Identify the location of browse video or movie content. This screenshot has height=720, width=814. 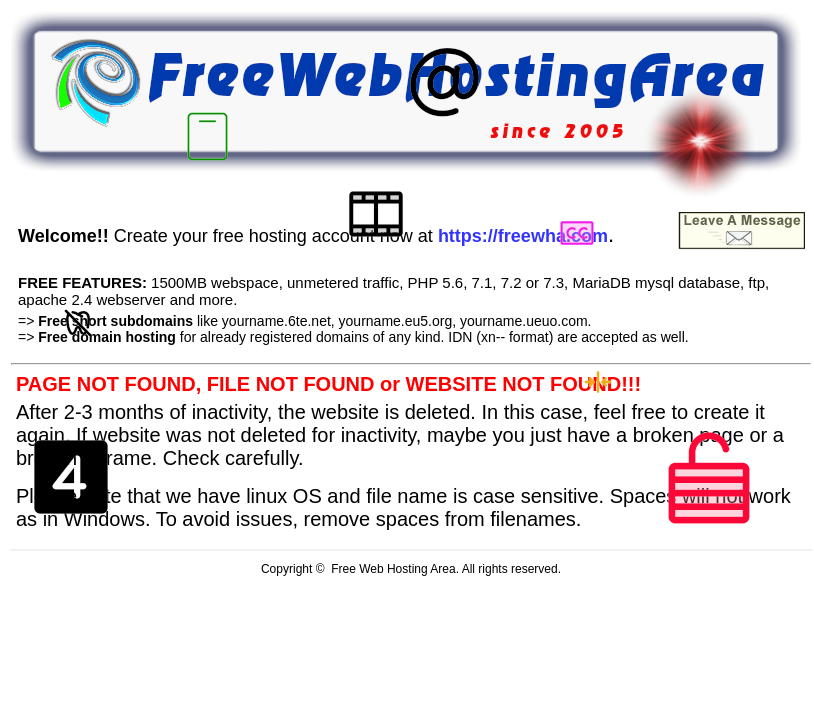
(376, 214).